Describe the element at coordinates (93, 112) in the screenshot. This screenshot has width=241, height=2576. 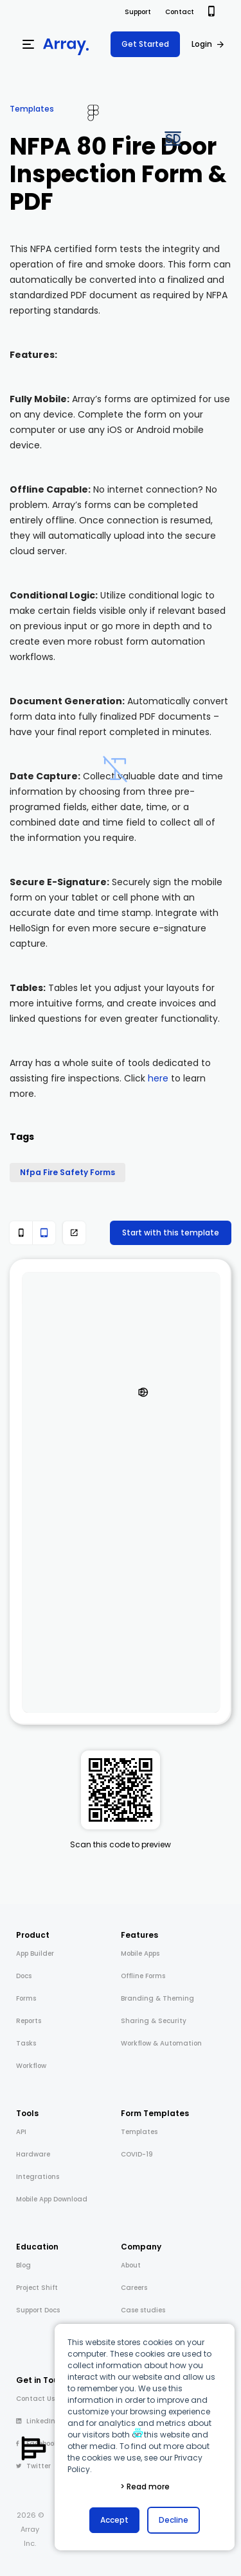
I see `open Figma design file` at that location.